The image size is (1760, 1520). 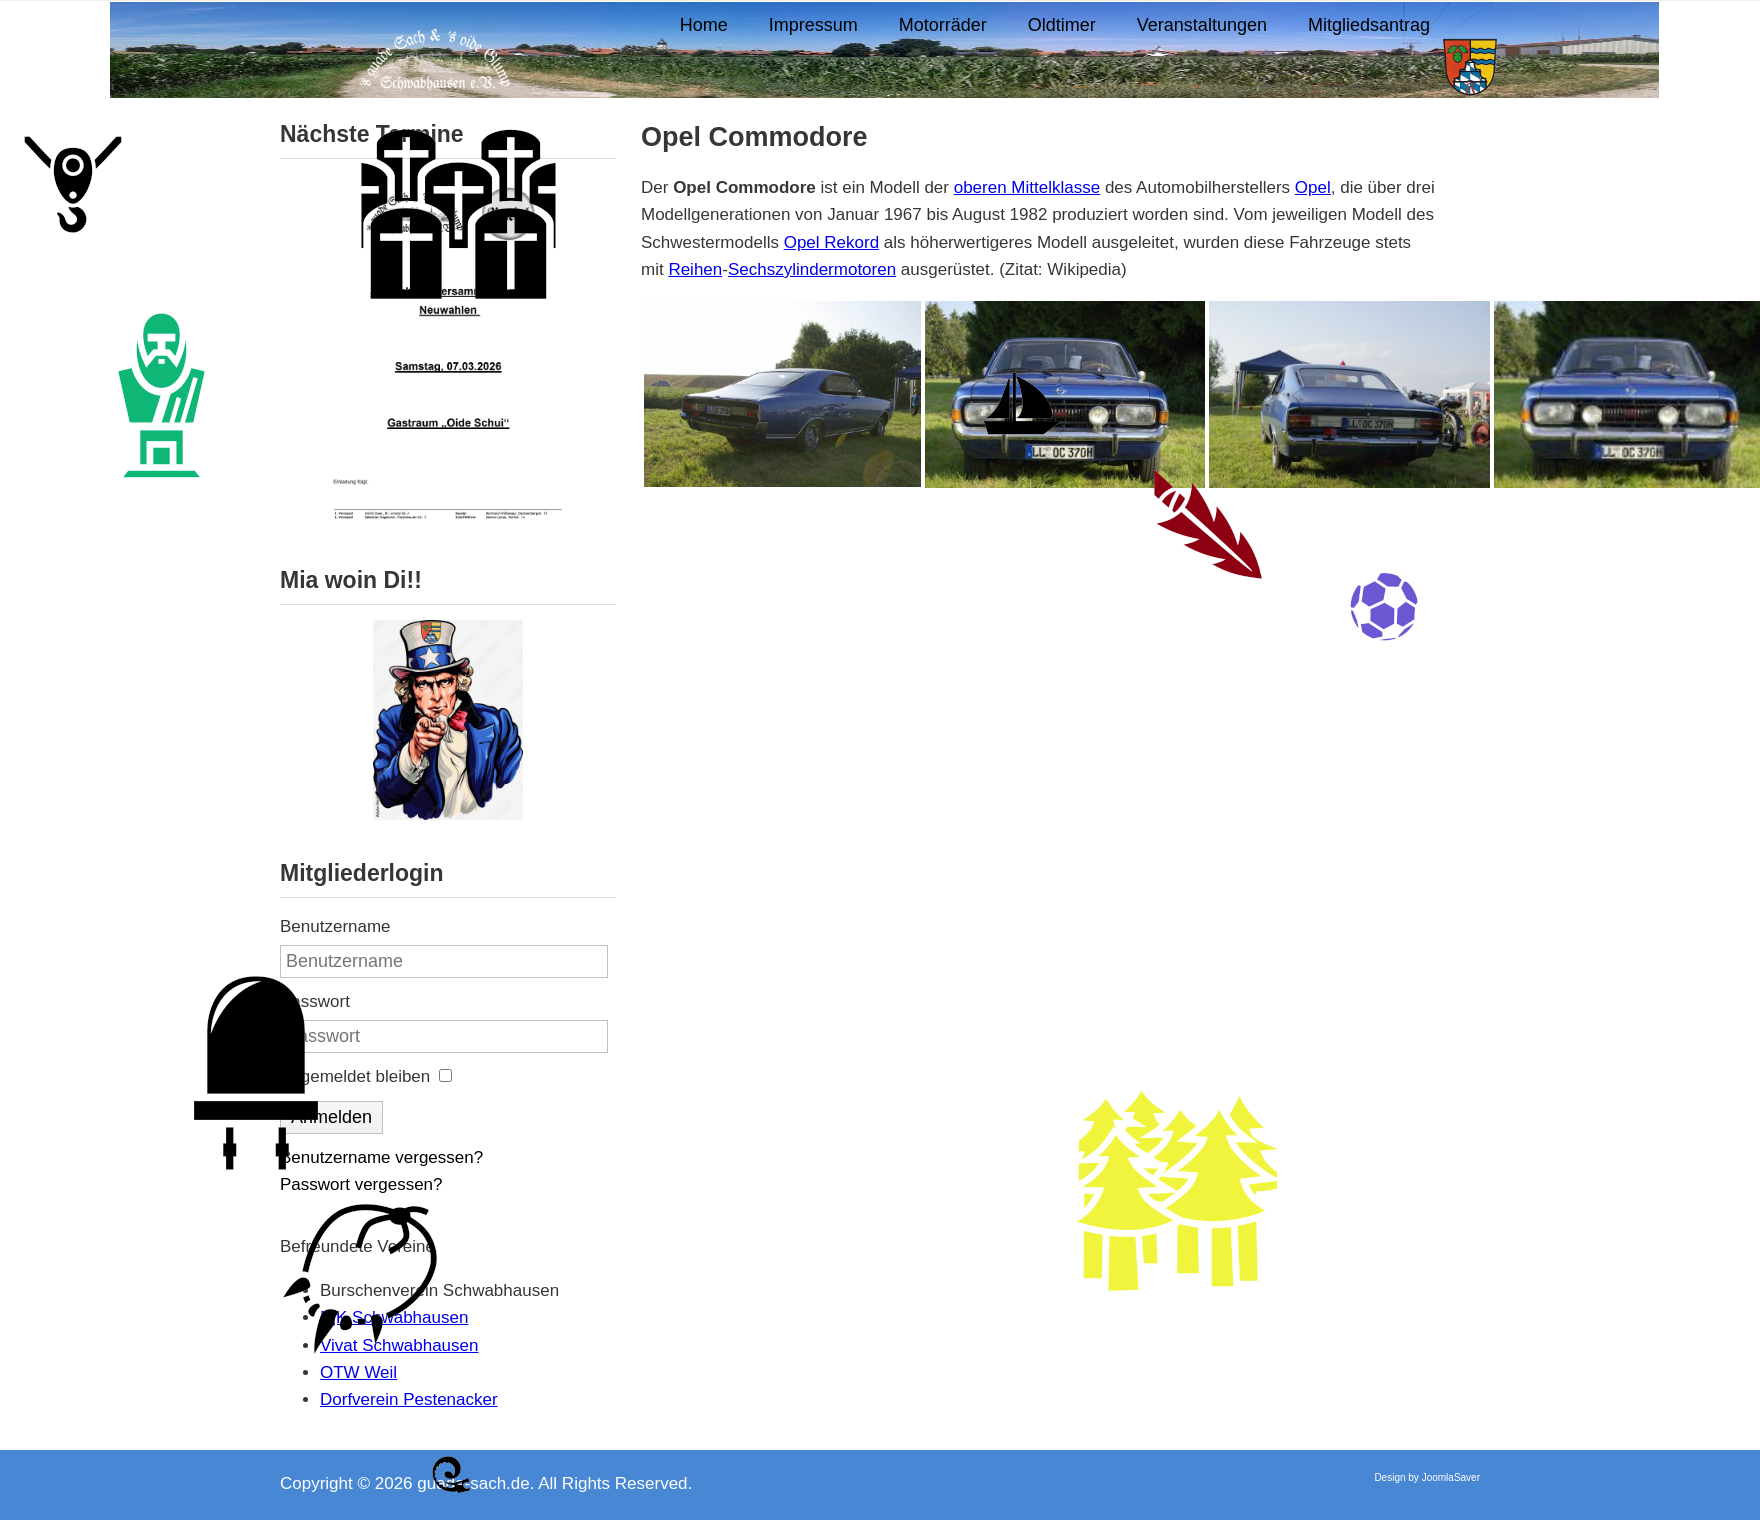 I want to click on access soccer or football games, so click(x=1384, y=606).